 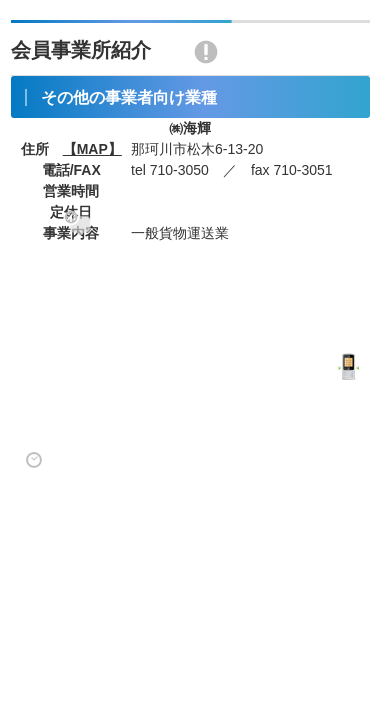 I want to click on indicates active cellular network connection, so click(x=349, y=367).